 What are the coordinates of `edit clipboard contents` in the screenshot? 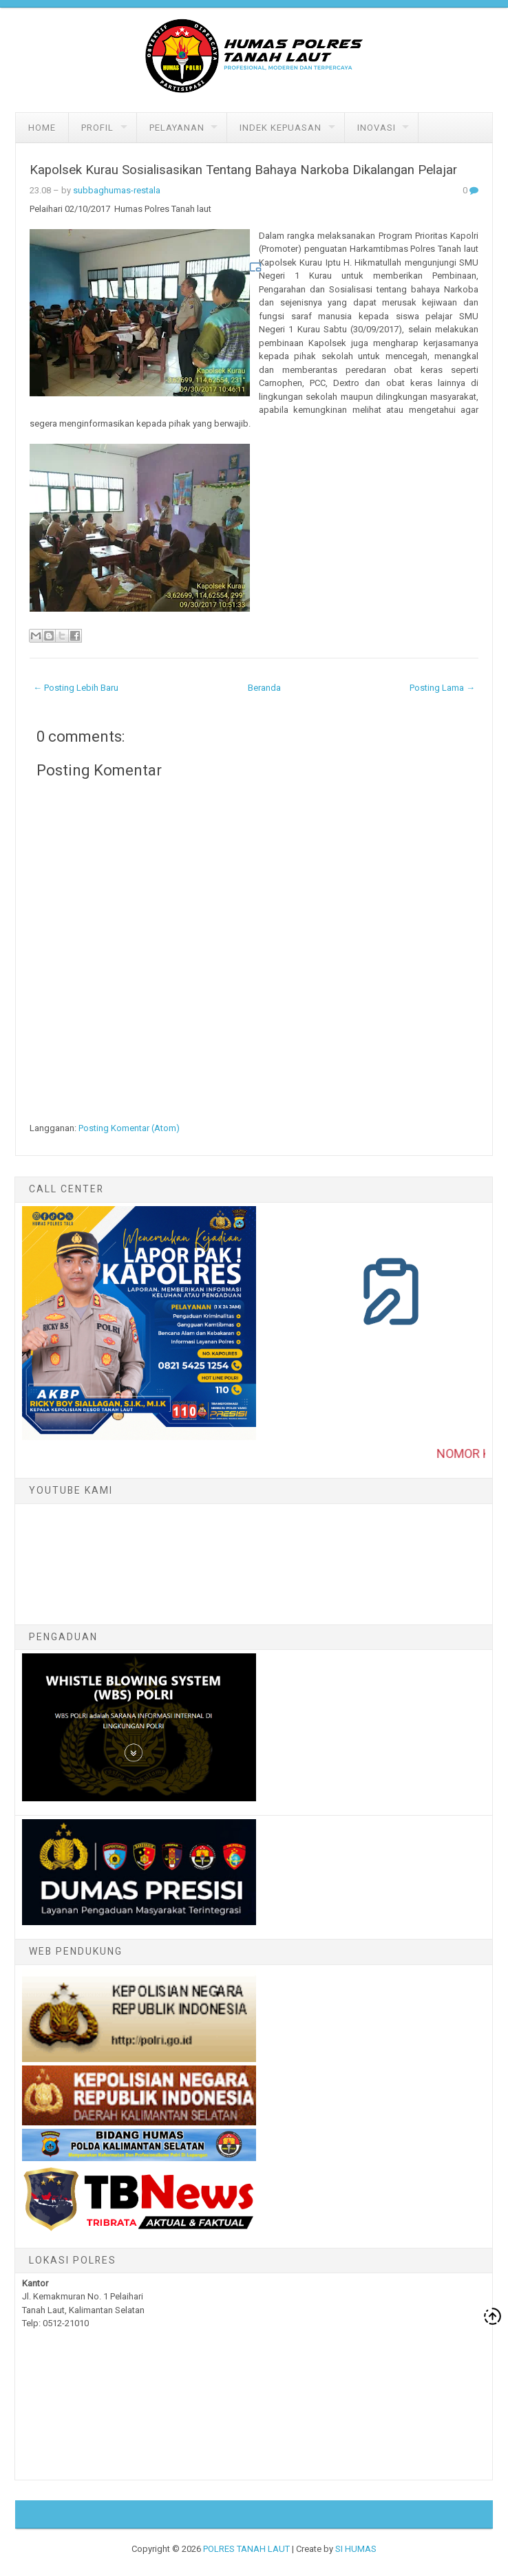 It's located at (391, 1291).